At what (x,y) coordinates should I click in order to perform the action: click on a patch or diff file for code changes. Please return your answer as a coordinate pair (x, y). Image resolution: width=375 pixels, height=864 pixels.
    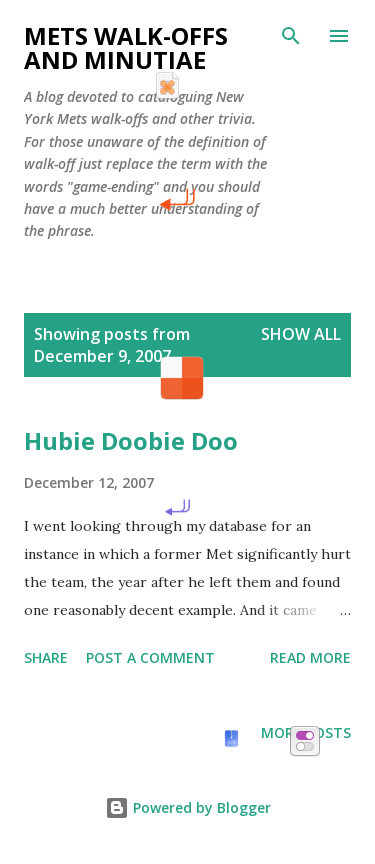
    Looking at the image, I should click on (167, 85).